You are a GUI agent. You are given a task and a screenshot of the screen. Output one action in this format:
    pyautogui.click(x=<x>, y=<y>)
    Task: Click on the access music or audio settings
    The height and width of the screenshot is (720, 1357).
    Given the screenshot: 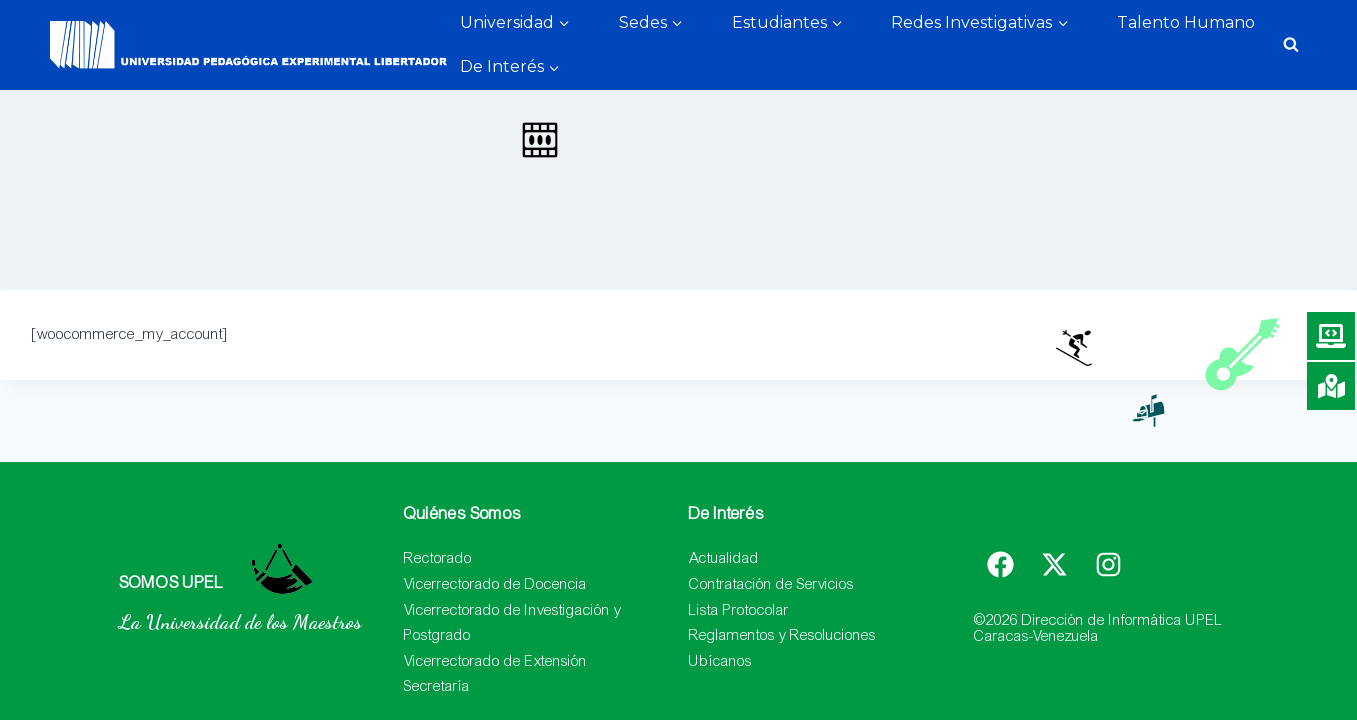 What is the action you would take?
    pyautogui.click(x=1242, y=354)
    